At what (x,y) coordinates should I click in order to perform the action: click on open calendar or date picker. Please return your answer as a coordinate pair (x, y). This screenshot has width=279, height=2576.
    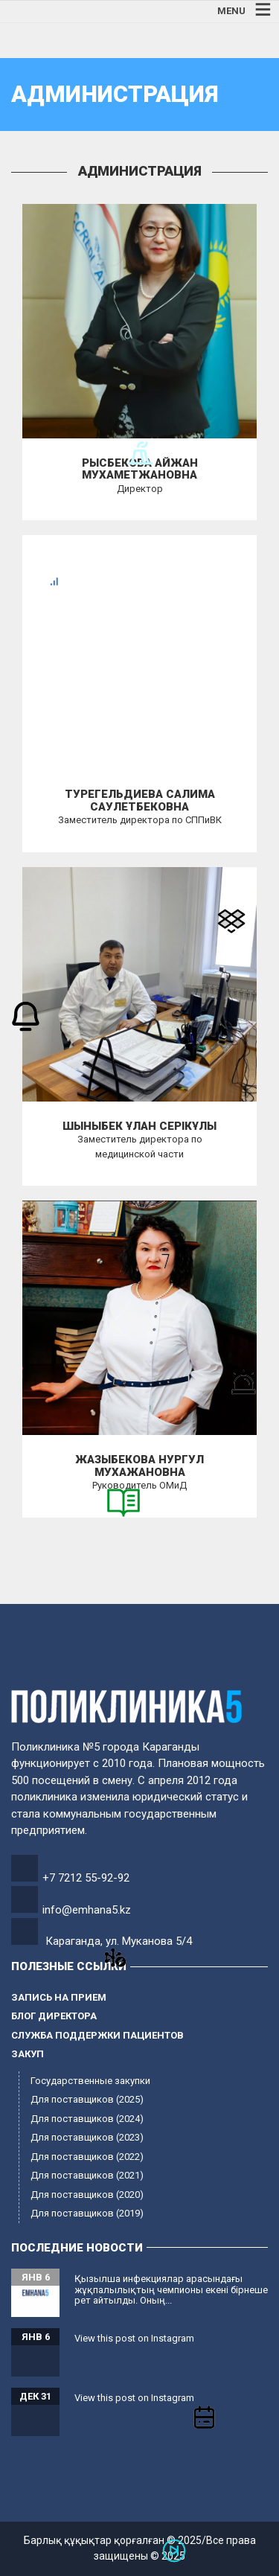
    Looking at the image, I should click on (204, 2417).